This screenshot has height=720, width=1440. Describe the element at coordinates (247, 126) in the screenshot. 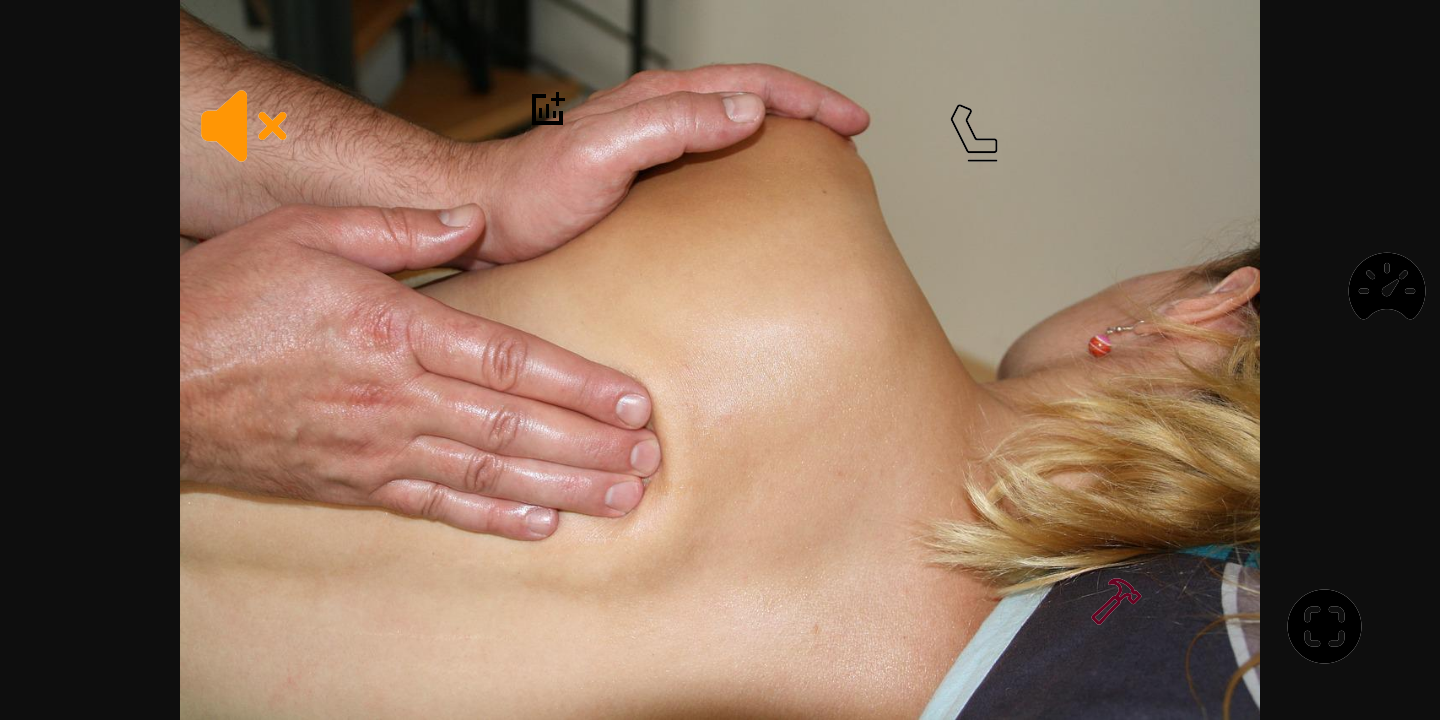

I see `mute audio` at that location.